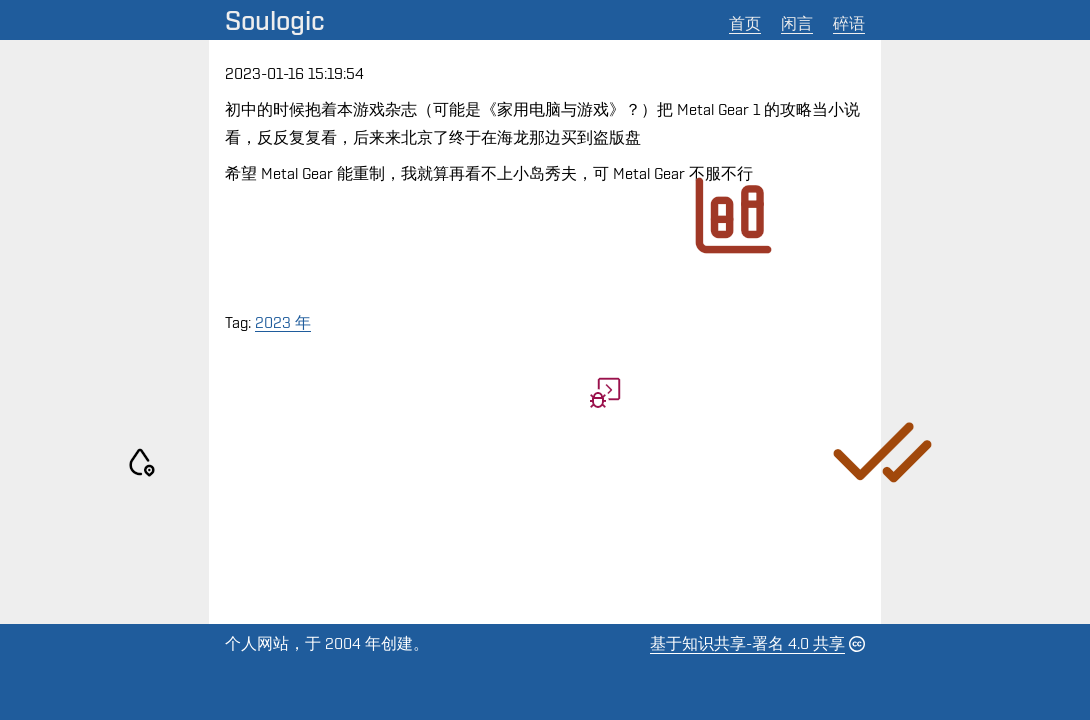  Describe the element at coordinates (606, 392) in the screenshot. I see `open the debug console` at that location.